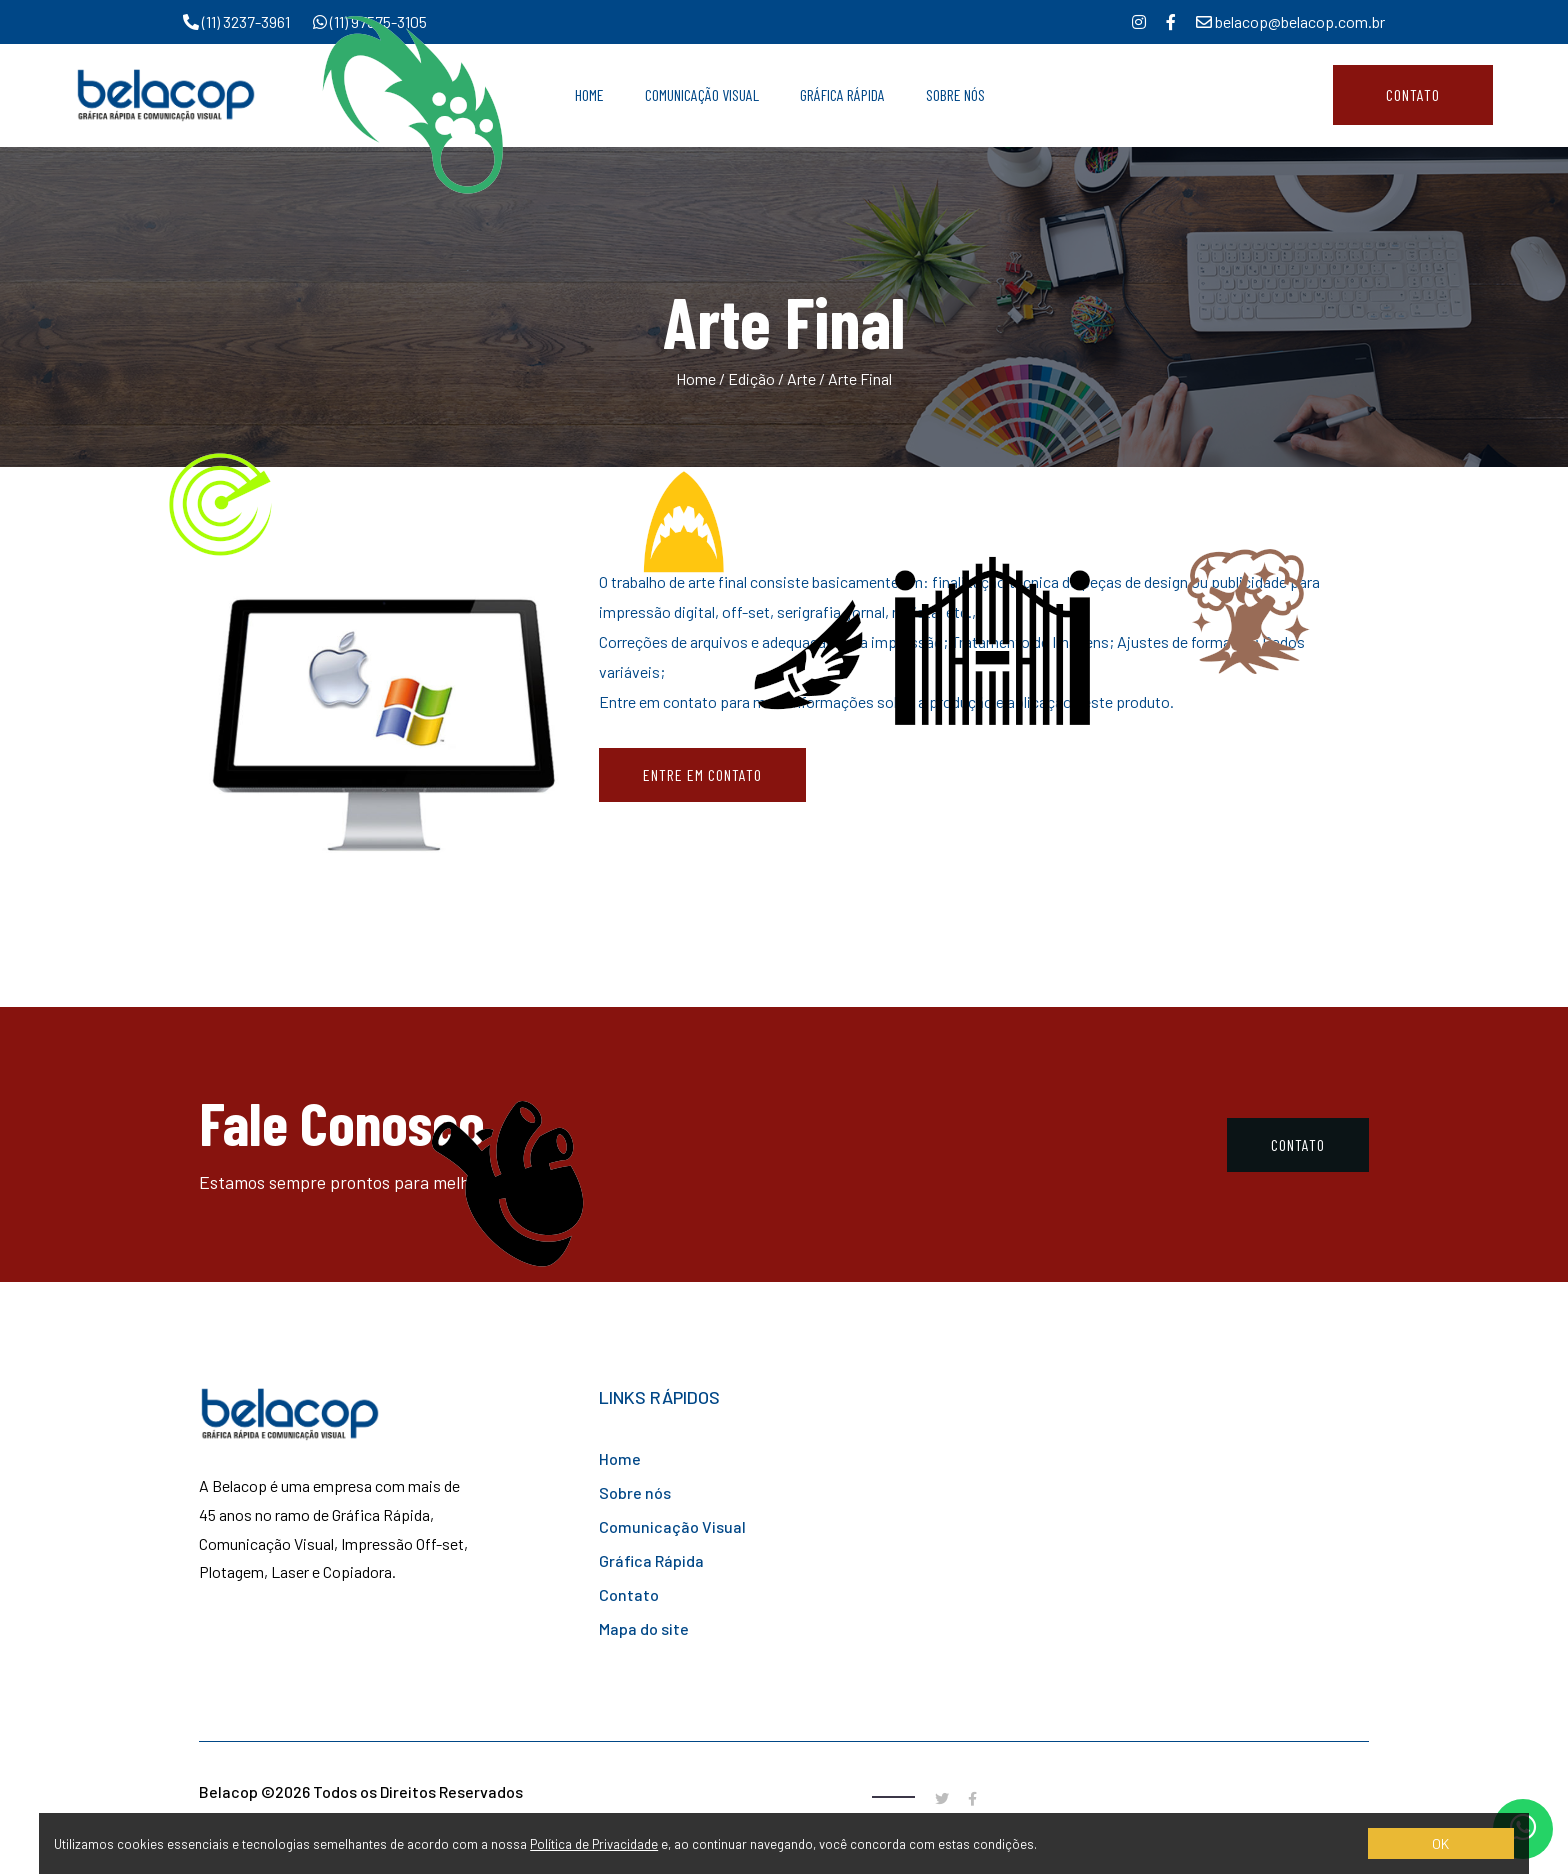 This screenshot has width=1568, height=1874. What do you see at coordinates (683, 521) in the screenshot?
I see `shark or dangerous creature indicator in a game` at bounding box center [683, 521].